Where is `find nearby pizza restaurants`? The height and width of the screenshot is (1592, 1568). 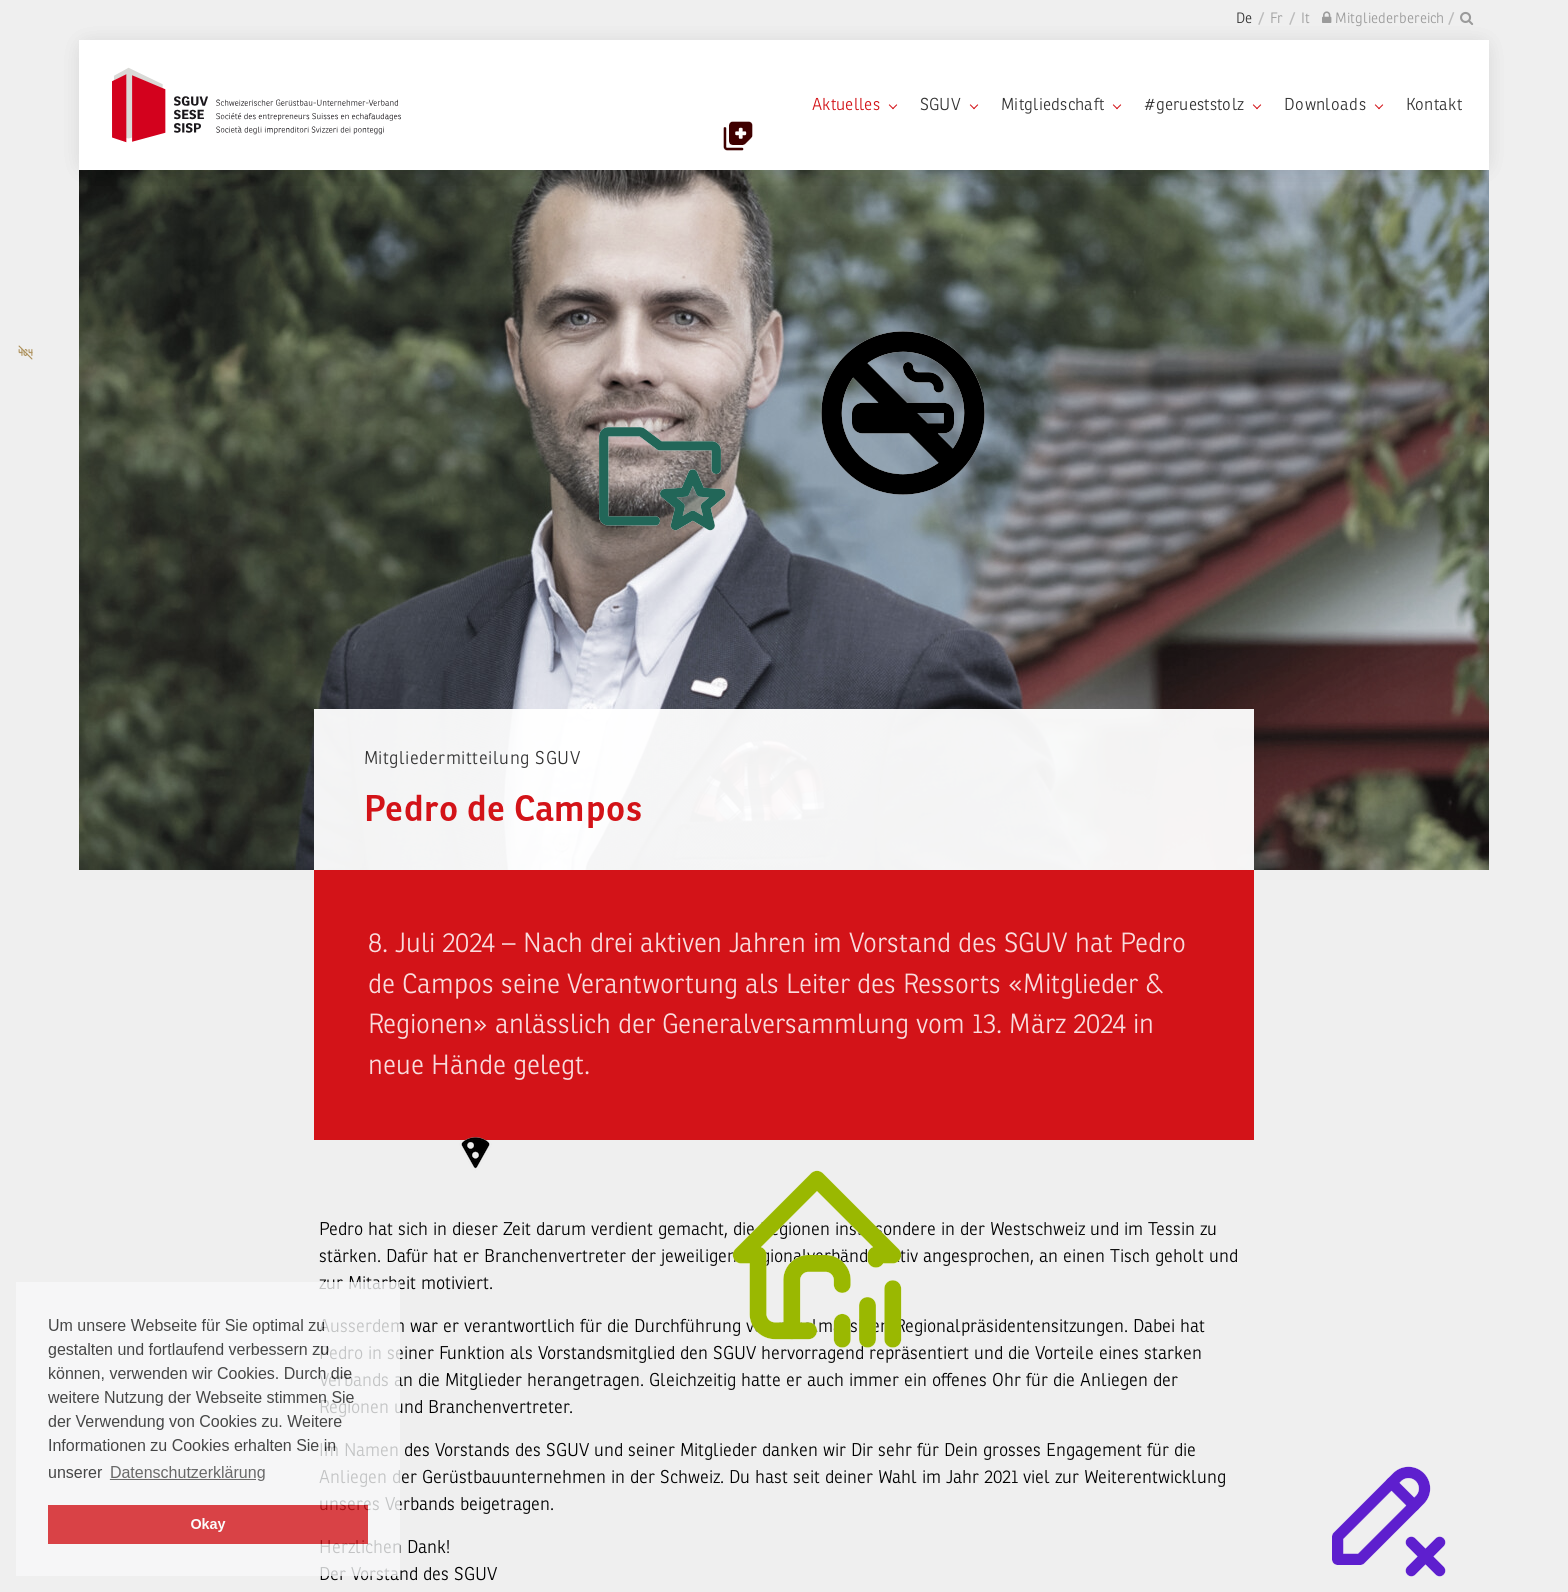 find nearby pizza restaurants is located at coordinates (475, 1153).